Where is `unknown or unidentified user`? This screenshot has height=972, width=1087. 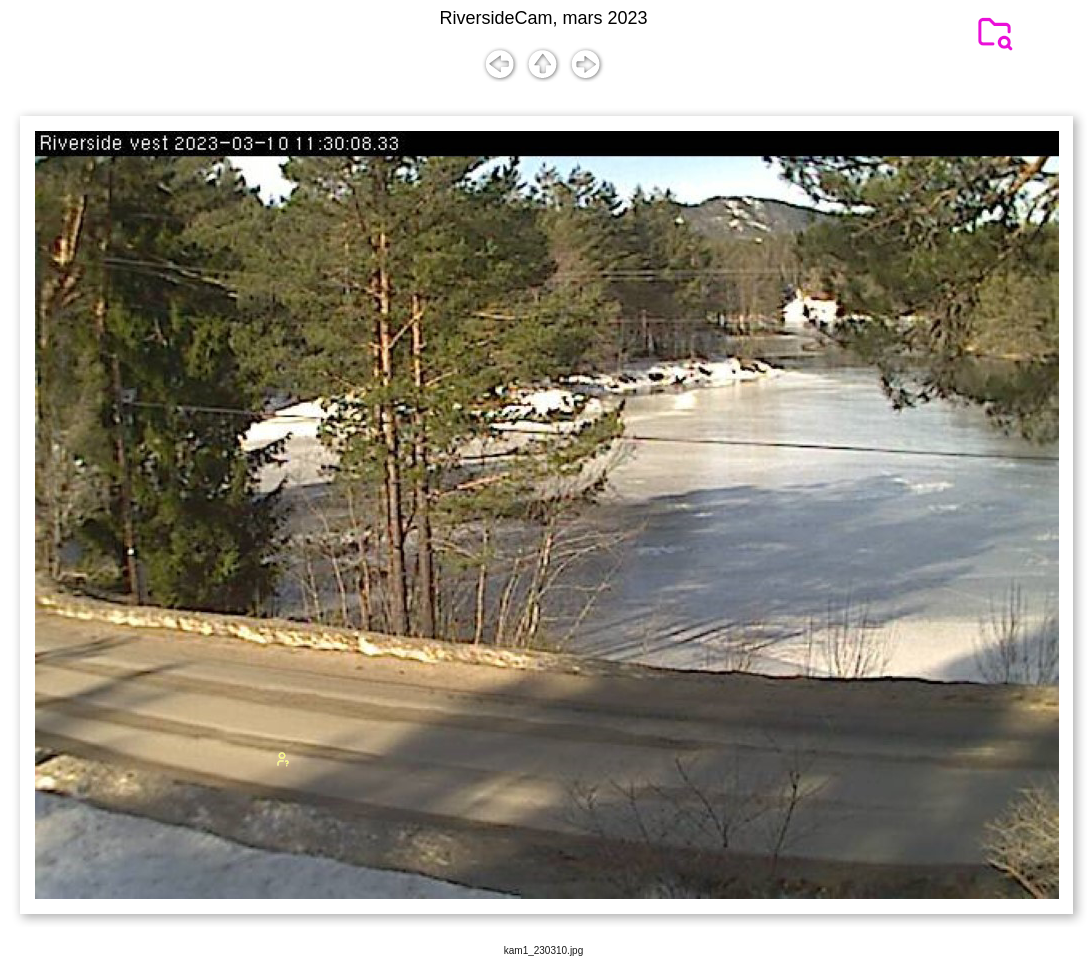
unknown or unidentified user is located at coordinates (282, 759).